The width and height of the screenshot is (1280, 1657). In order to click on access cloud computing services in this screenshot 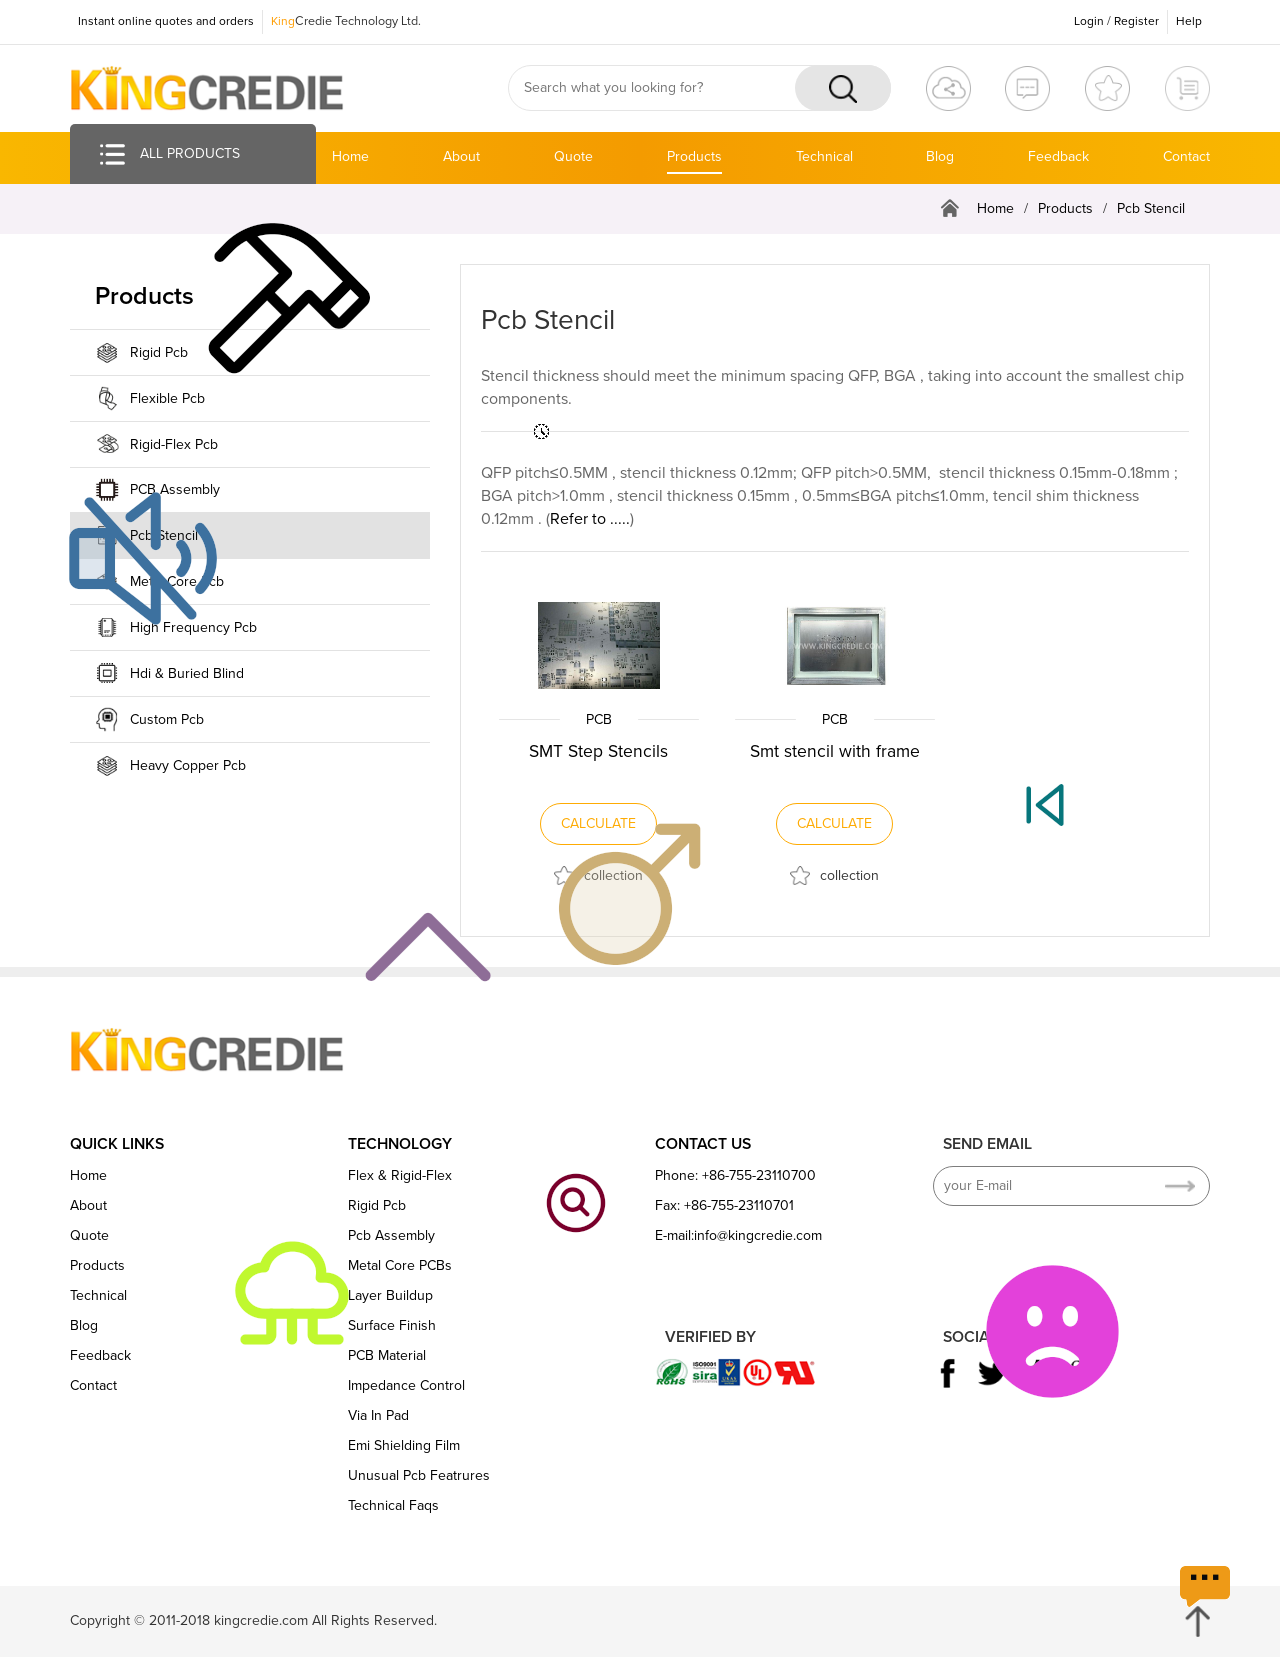, I will do `click(292, 1293)`.